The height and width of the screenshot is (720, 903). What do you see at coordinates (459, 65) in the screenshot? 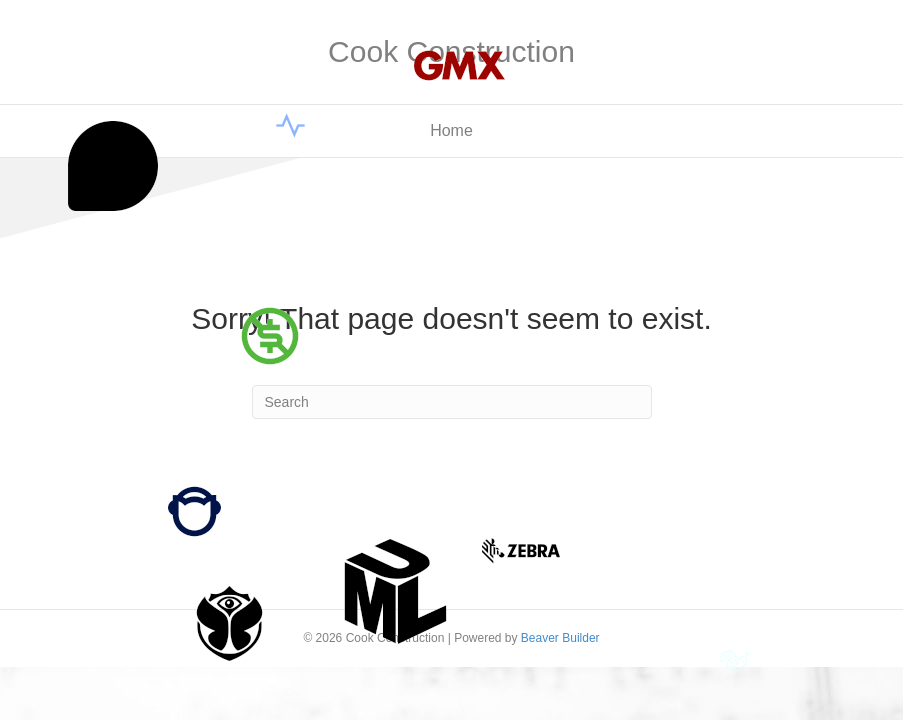
I see `open GMX email service` at bounding box center [459, 65].